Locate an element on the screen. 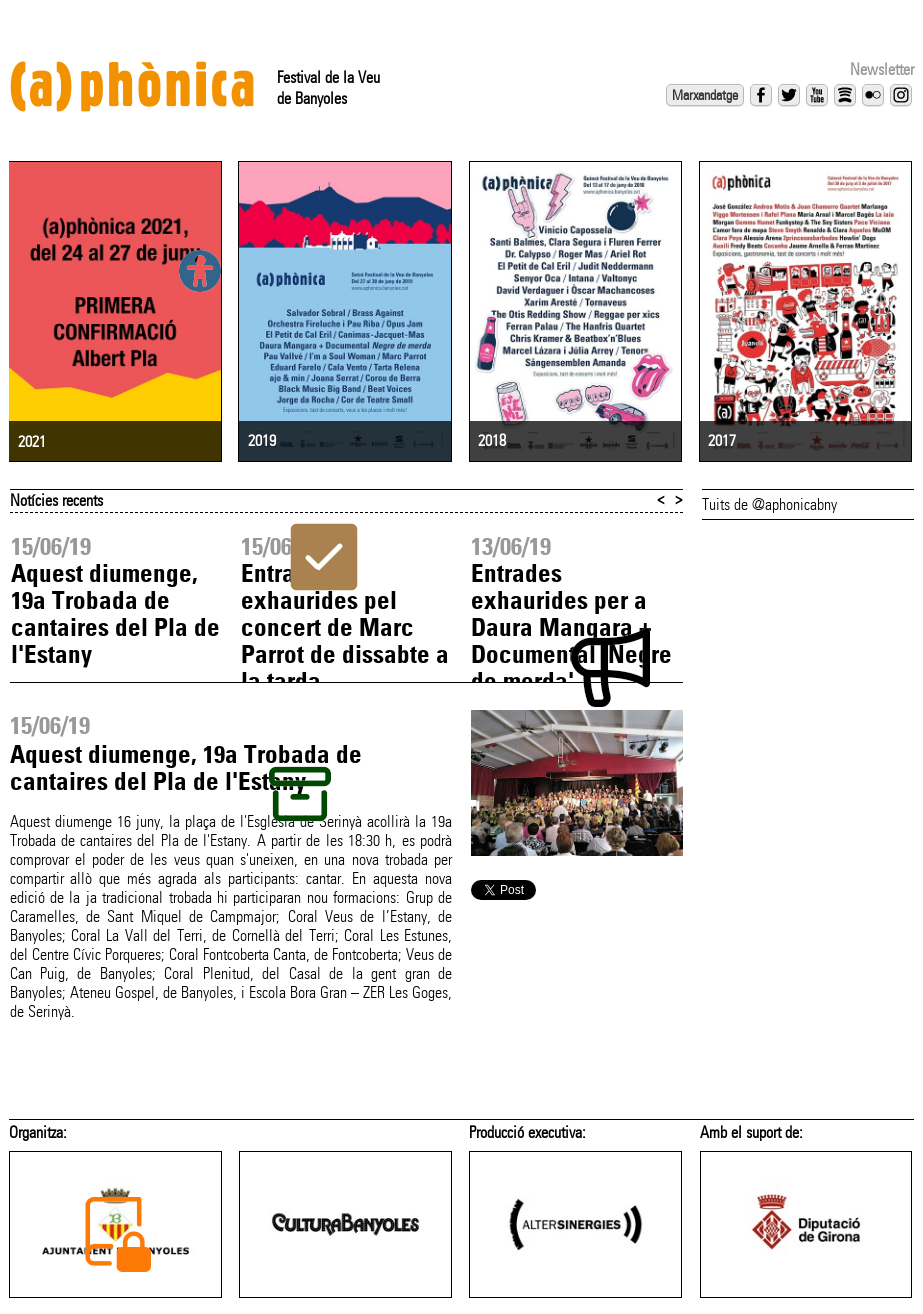 The width and height of the screenshot is (923, 1314). indicates a private or locked repository is located at coordinates (113, 1234).